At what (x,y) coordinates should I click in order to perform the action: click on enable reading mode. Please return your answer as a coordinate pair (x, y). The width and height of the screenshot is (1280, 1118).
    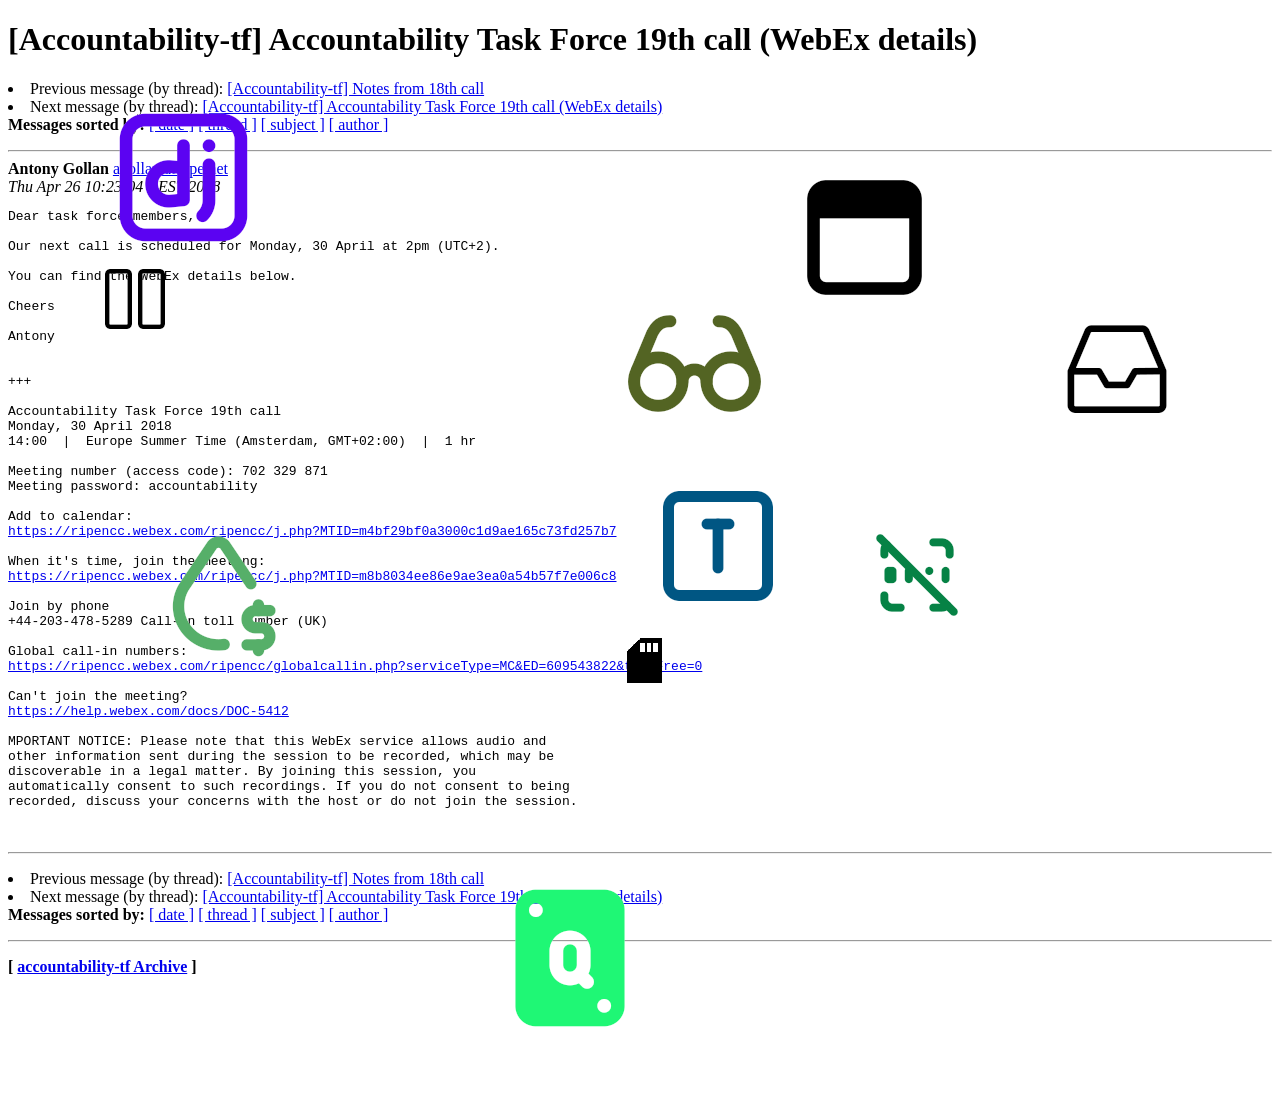
    Looking at the image, I should click on (694, 363).